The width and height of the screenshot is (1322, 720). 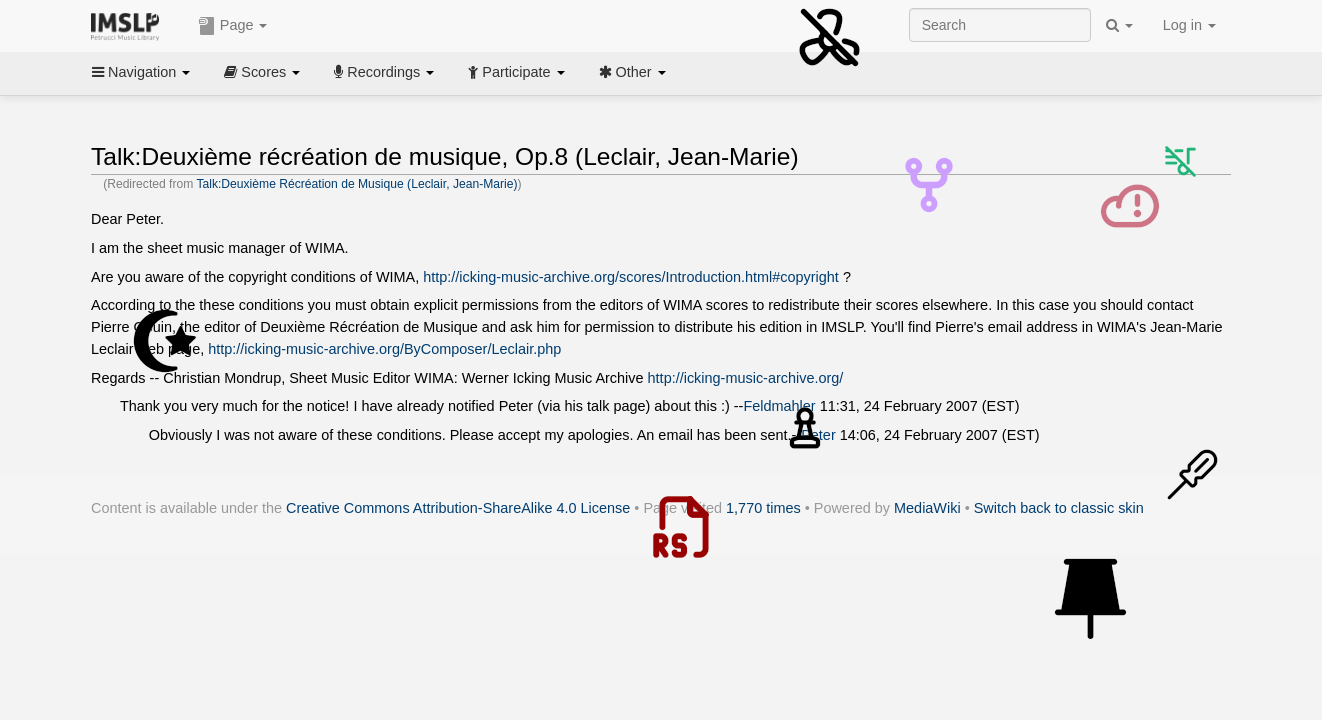 What do you see at coordinates (805, 429) in the screenshot?
I see `play chess or board games` at bounding box center [805, 429].